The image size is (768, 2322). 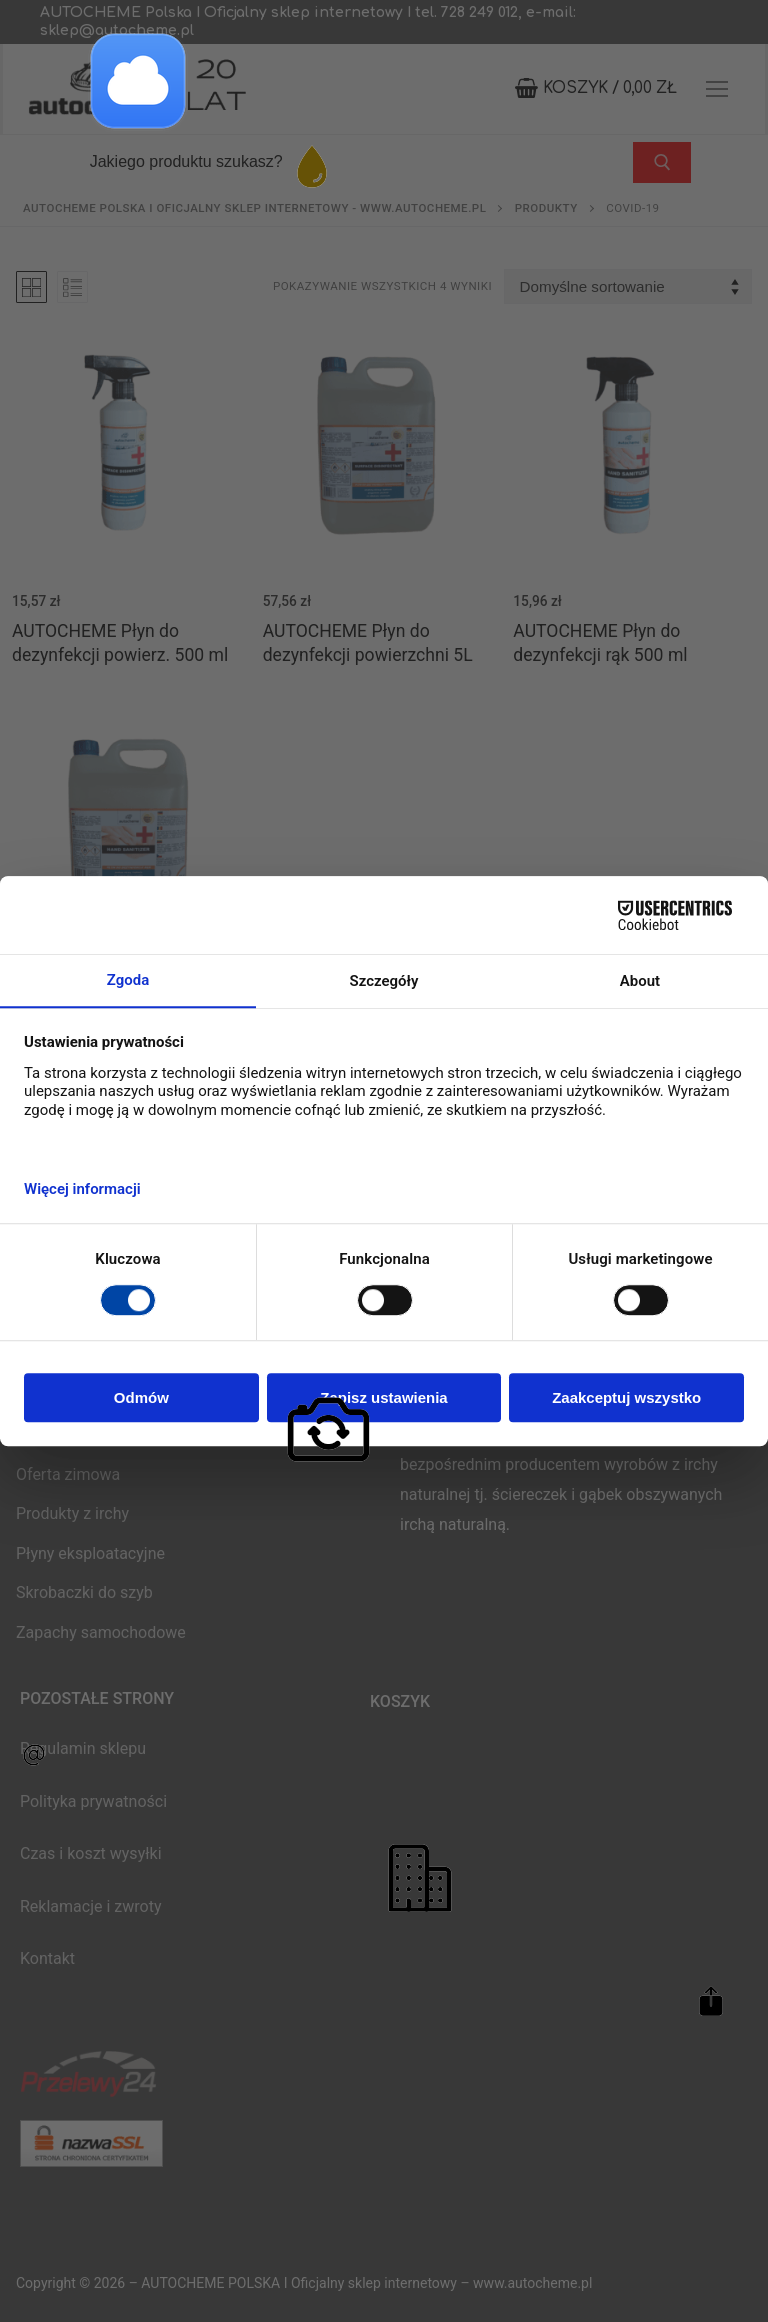 I want to click on indicates water usage or hydration tracking, so click(x=312, y=167).